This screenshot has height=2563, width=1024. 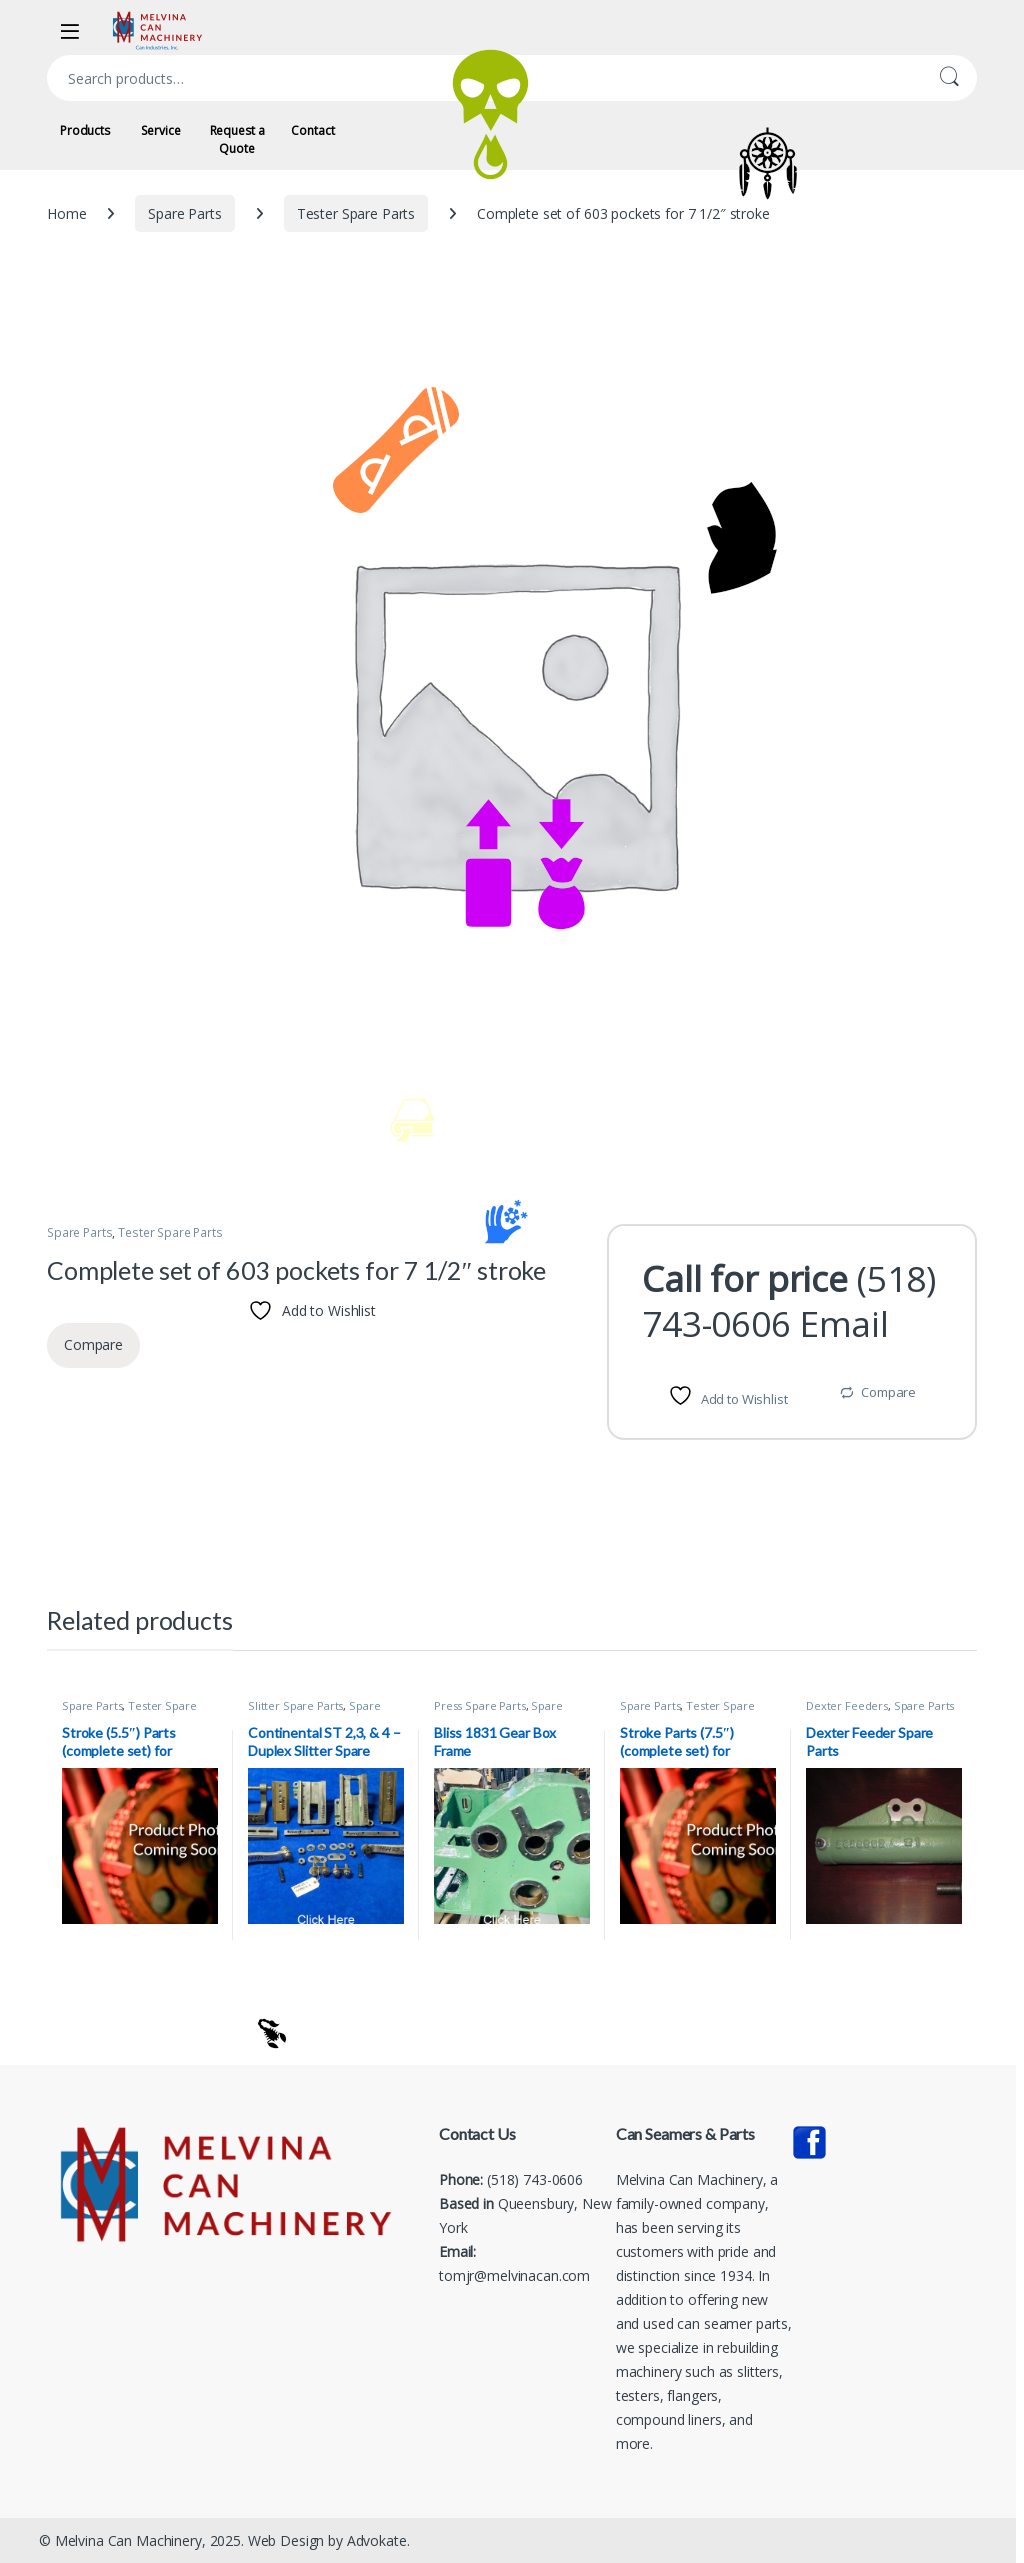 What do you see at coordinates (396, 450) in the screenshot?
I see `access snowboarding or winter sports content` at bounding box center [396, 450].